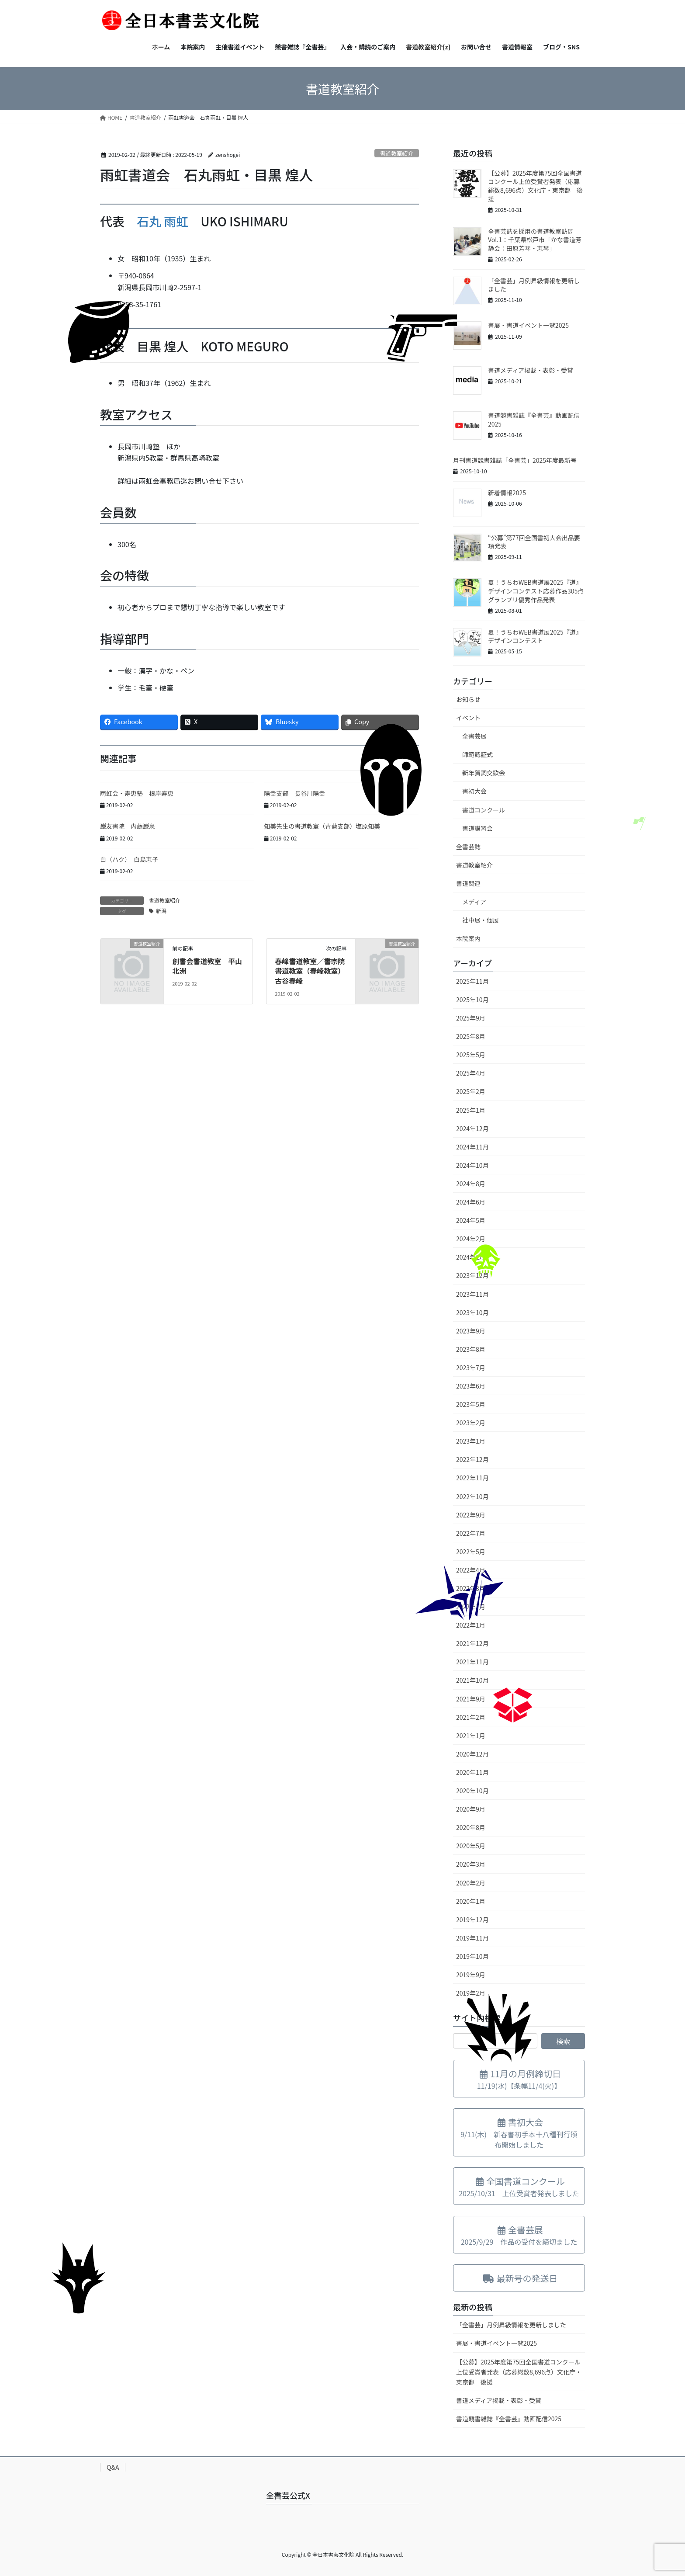  Describe the element at coordinates (639, 823) in the screenshot. I see `mark a checkpoint or milestone` at that location.